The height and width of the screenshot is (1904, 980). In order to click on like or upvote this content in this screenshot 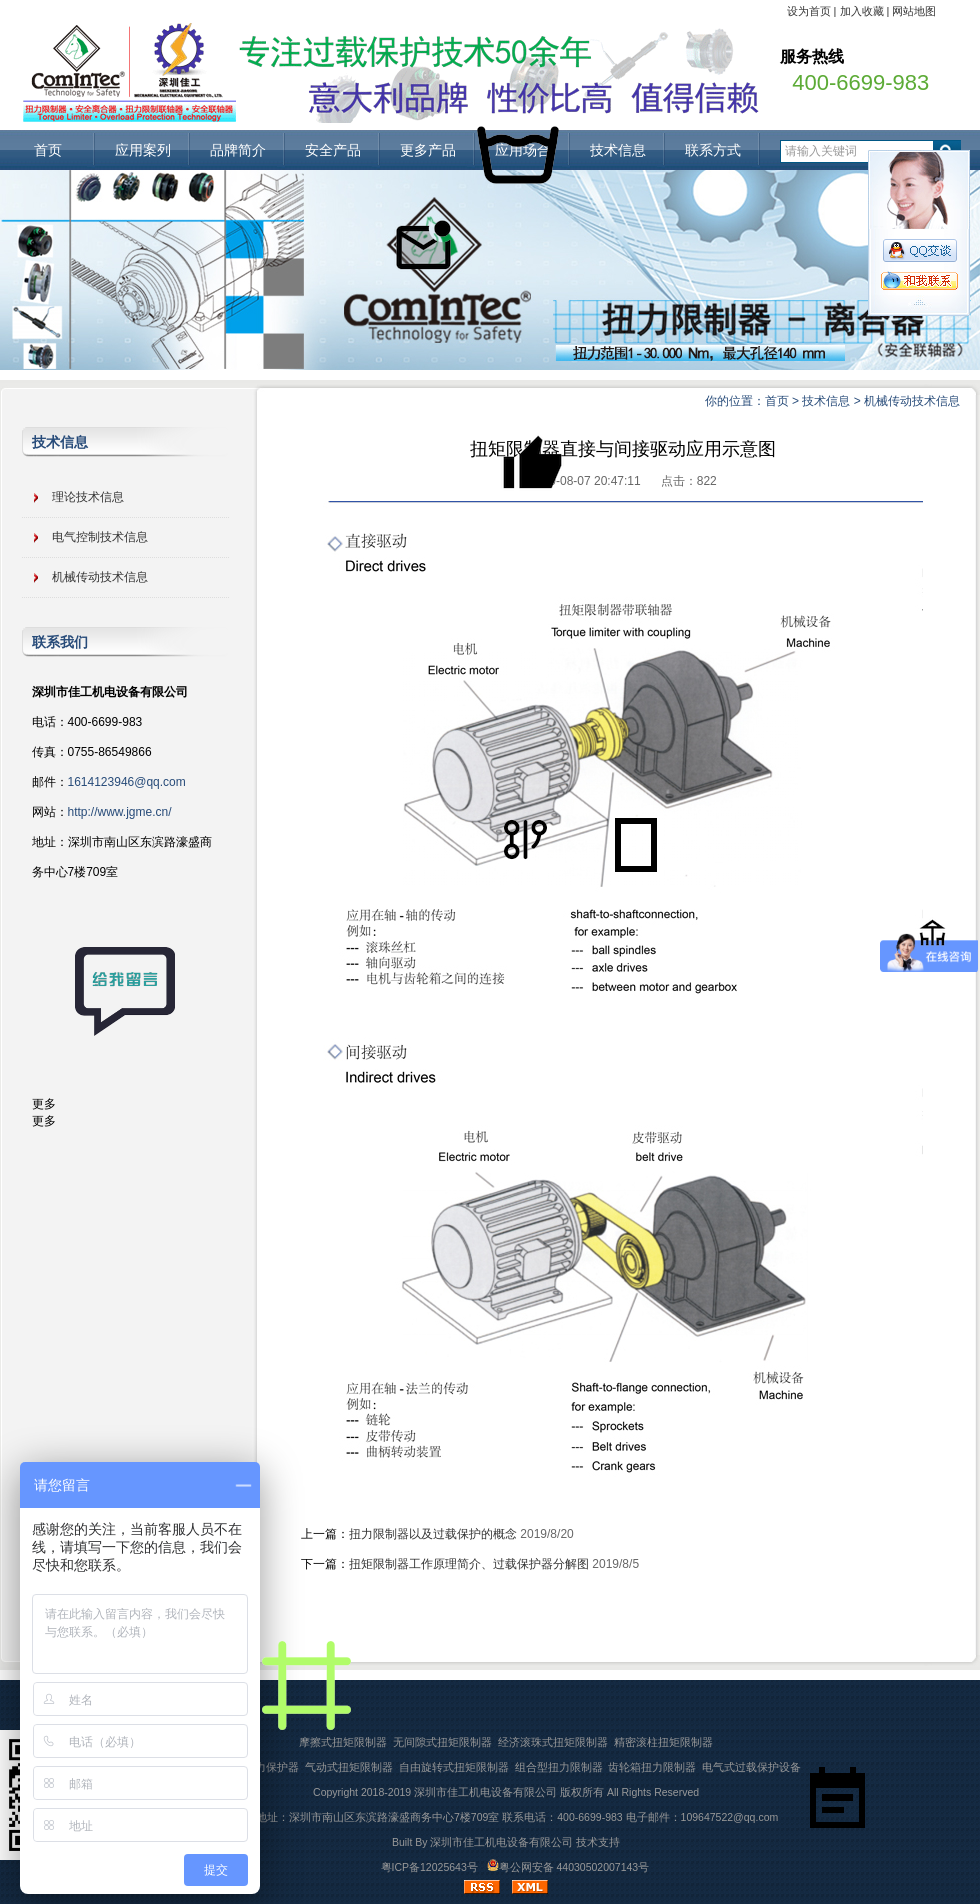, I will do `click(532, 464)`.